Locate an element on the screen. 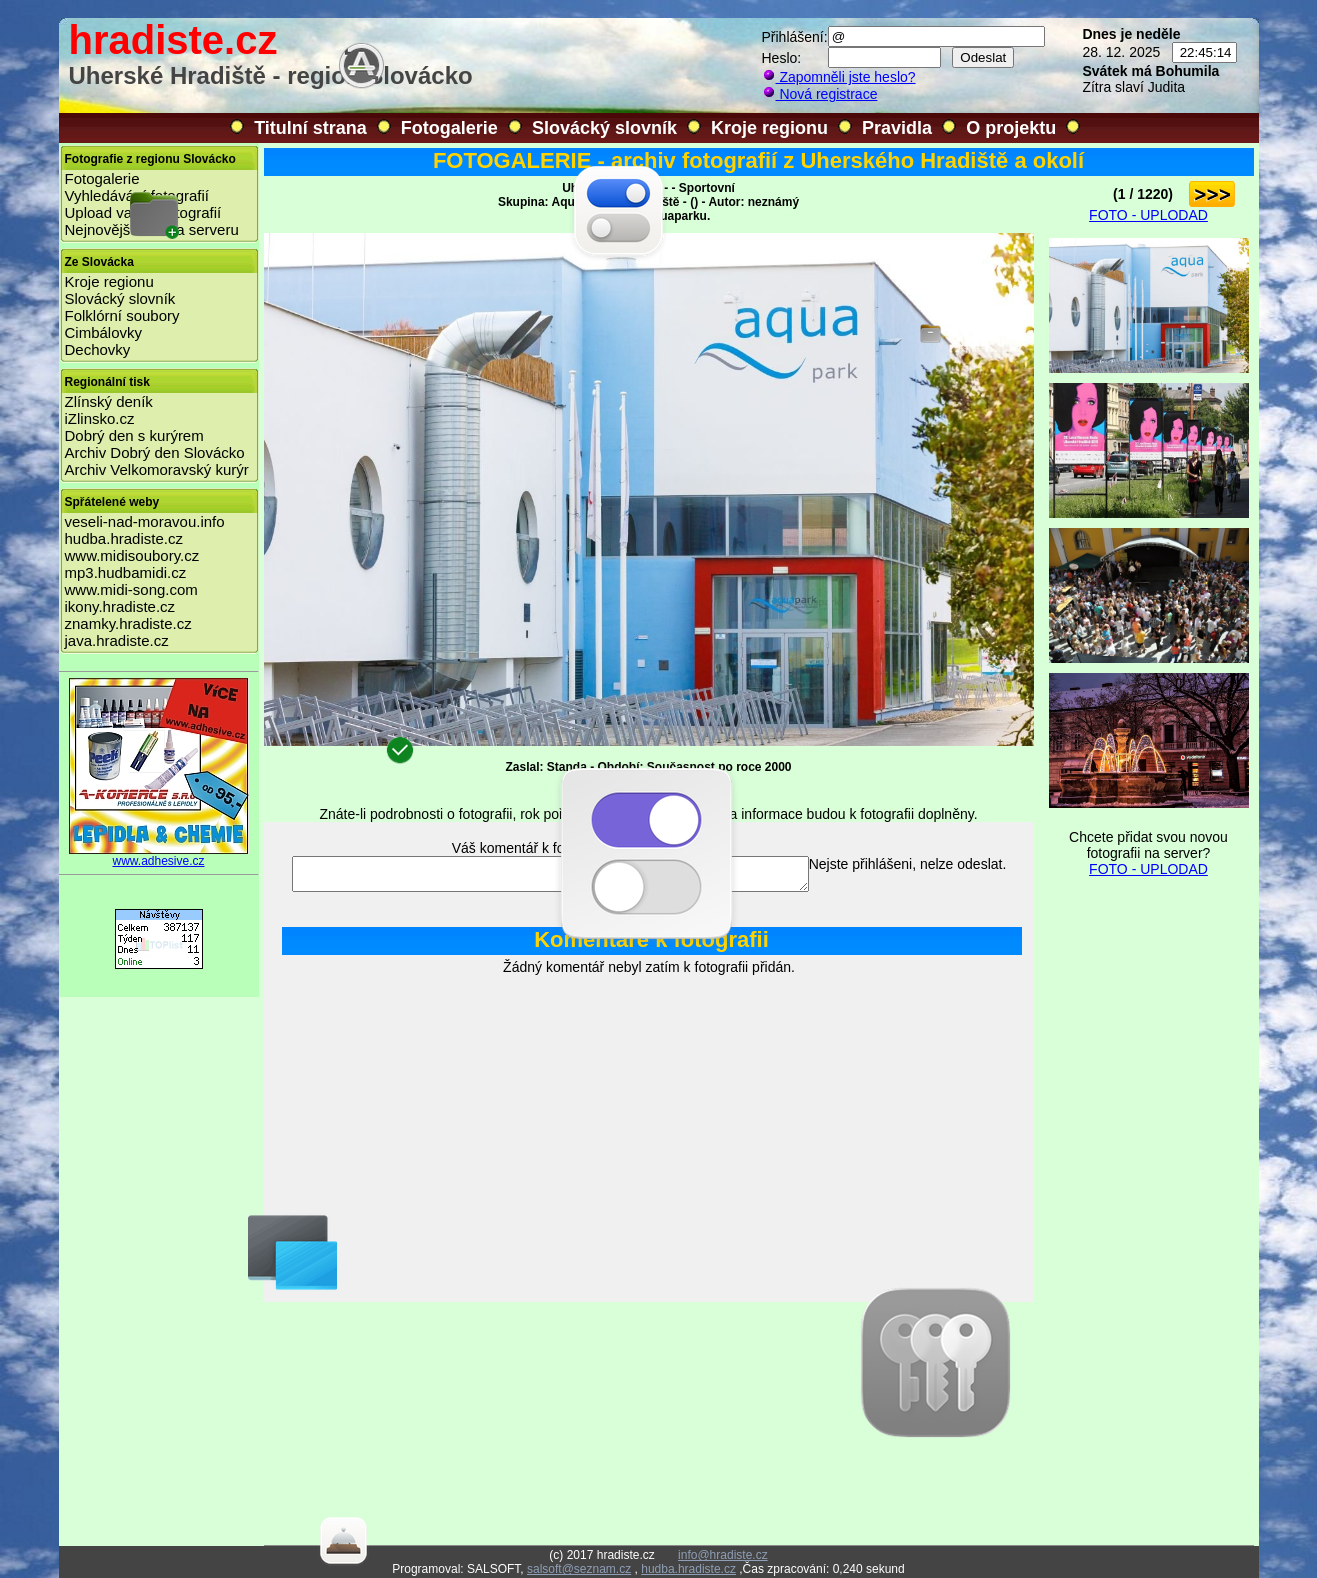  create a new folder is located at coordinates (154, 214).